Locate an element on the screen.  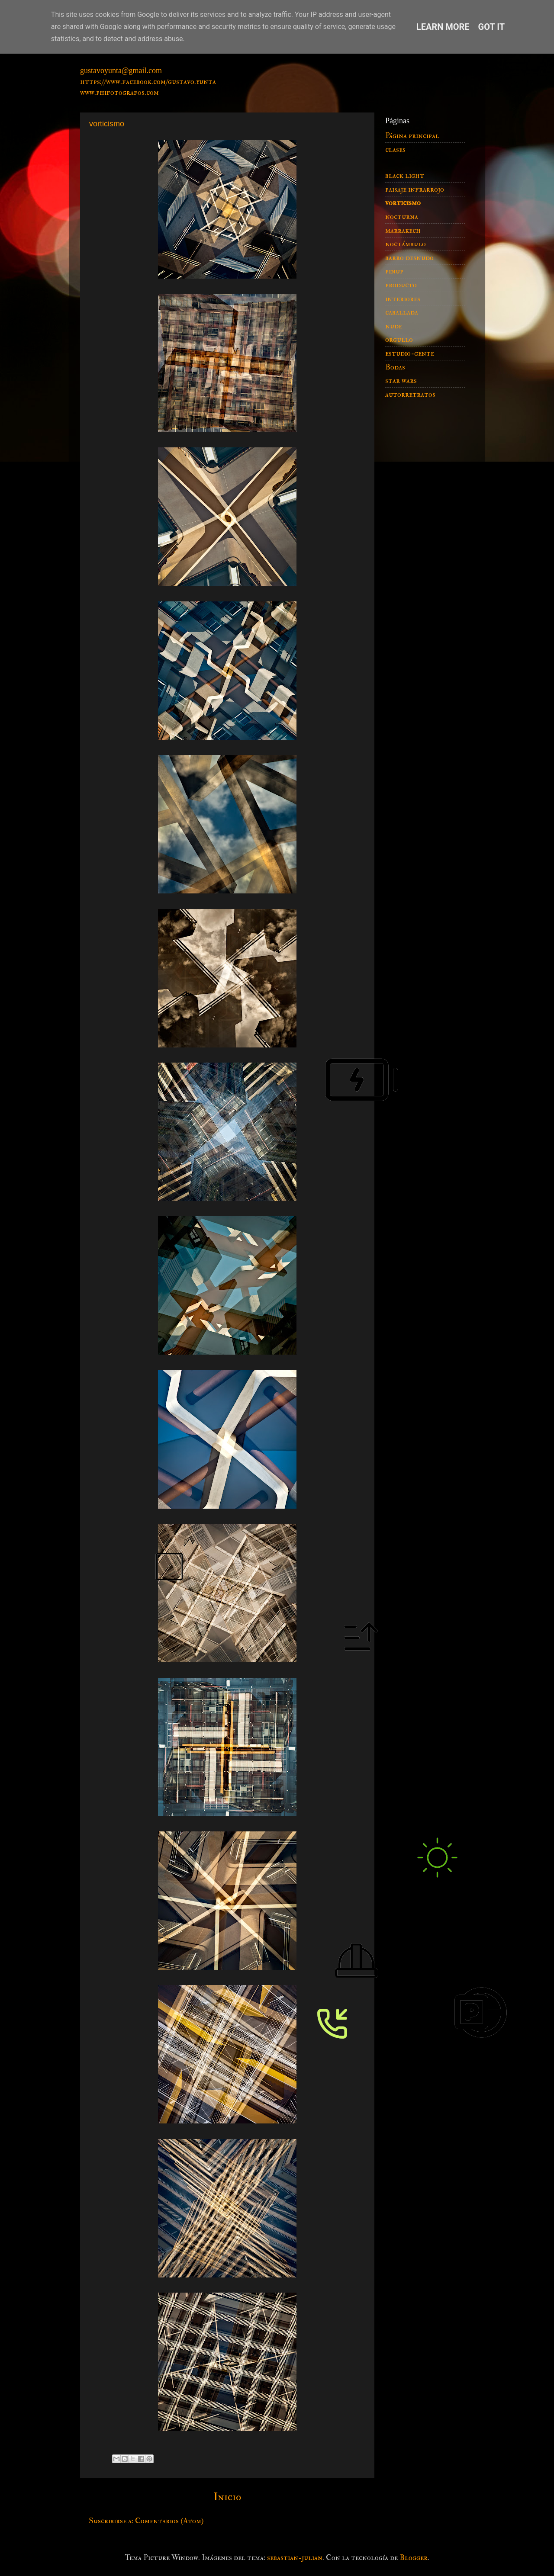
access construction or work site settings is located at coordinates (356, 1963).